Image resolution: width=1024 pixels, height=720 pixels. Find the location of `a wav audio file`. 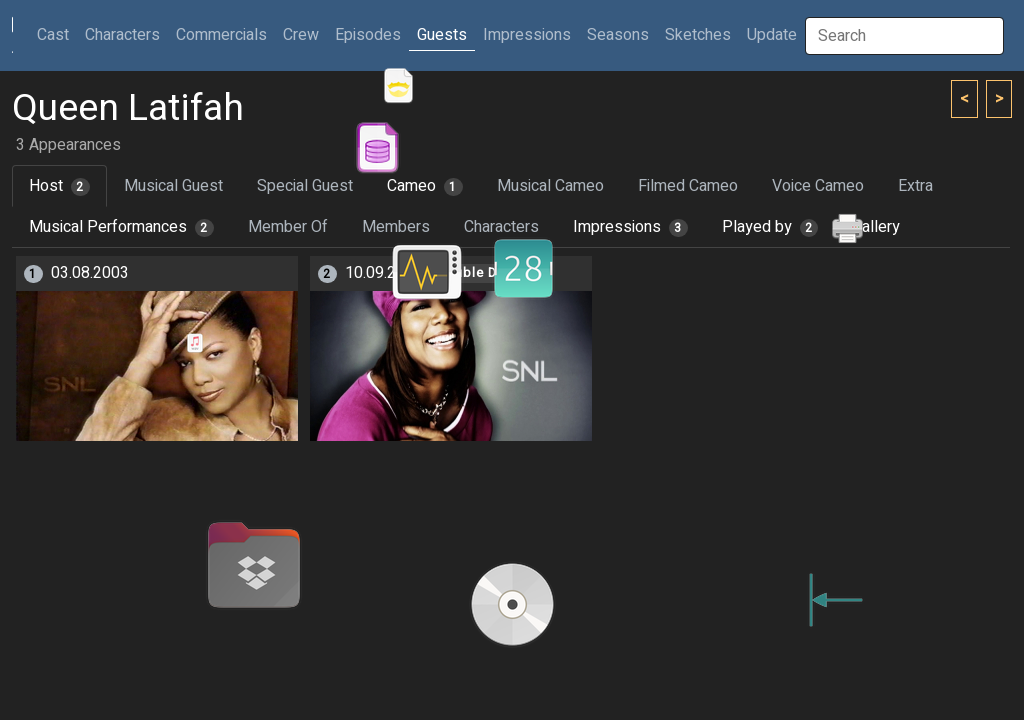

a wav audio file is located at coordinates (195, 343).